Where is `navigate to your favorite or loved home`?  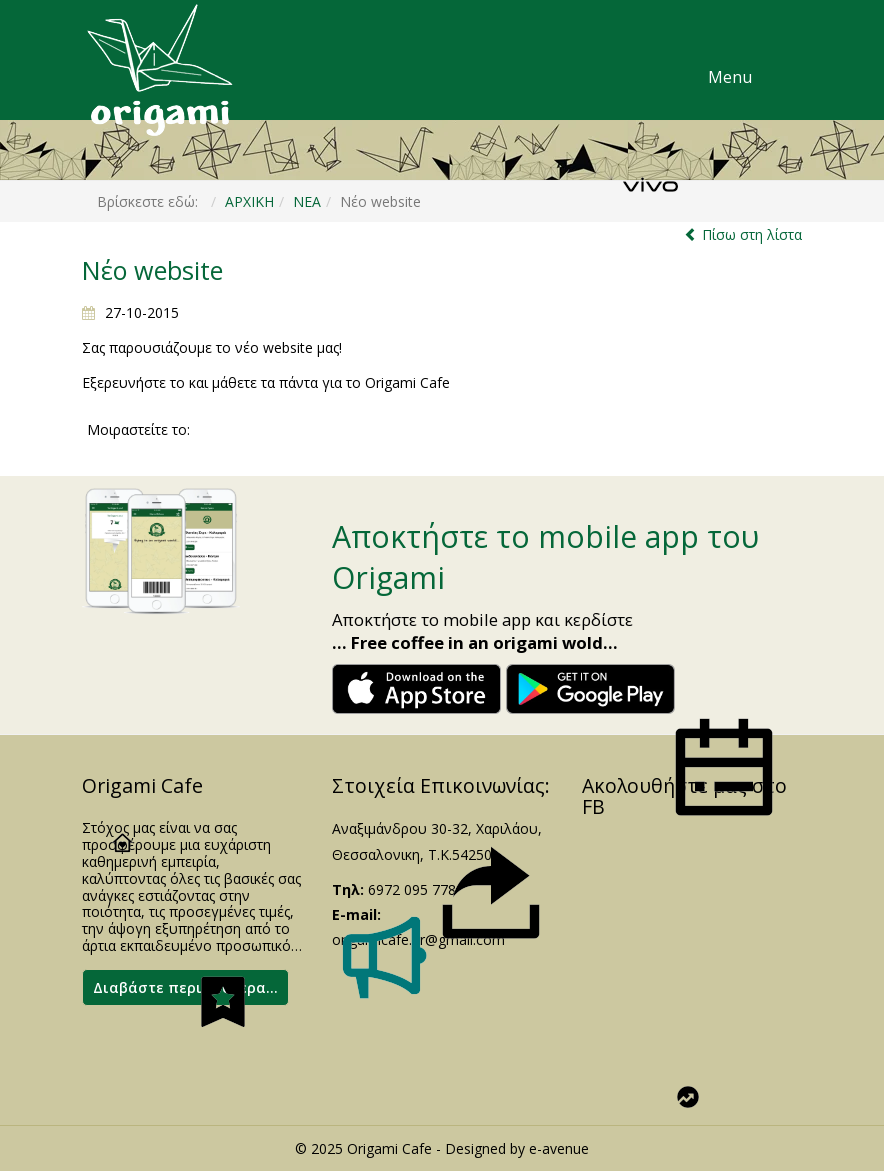
navigate to your favorite or loved home is located at coordinates (122, 843).